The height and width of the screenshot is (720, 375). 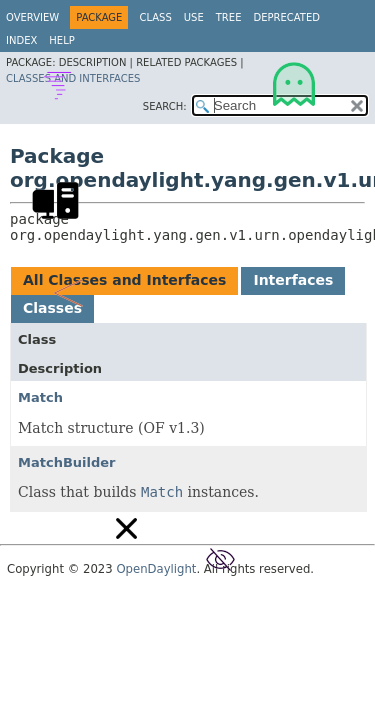 What do you see at coordinates (220, 559) in the screenshot?
I see `hide password or sensitive content` at bounding box center [220, 559].